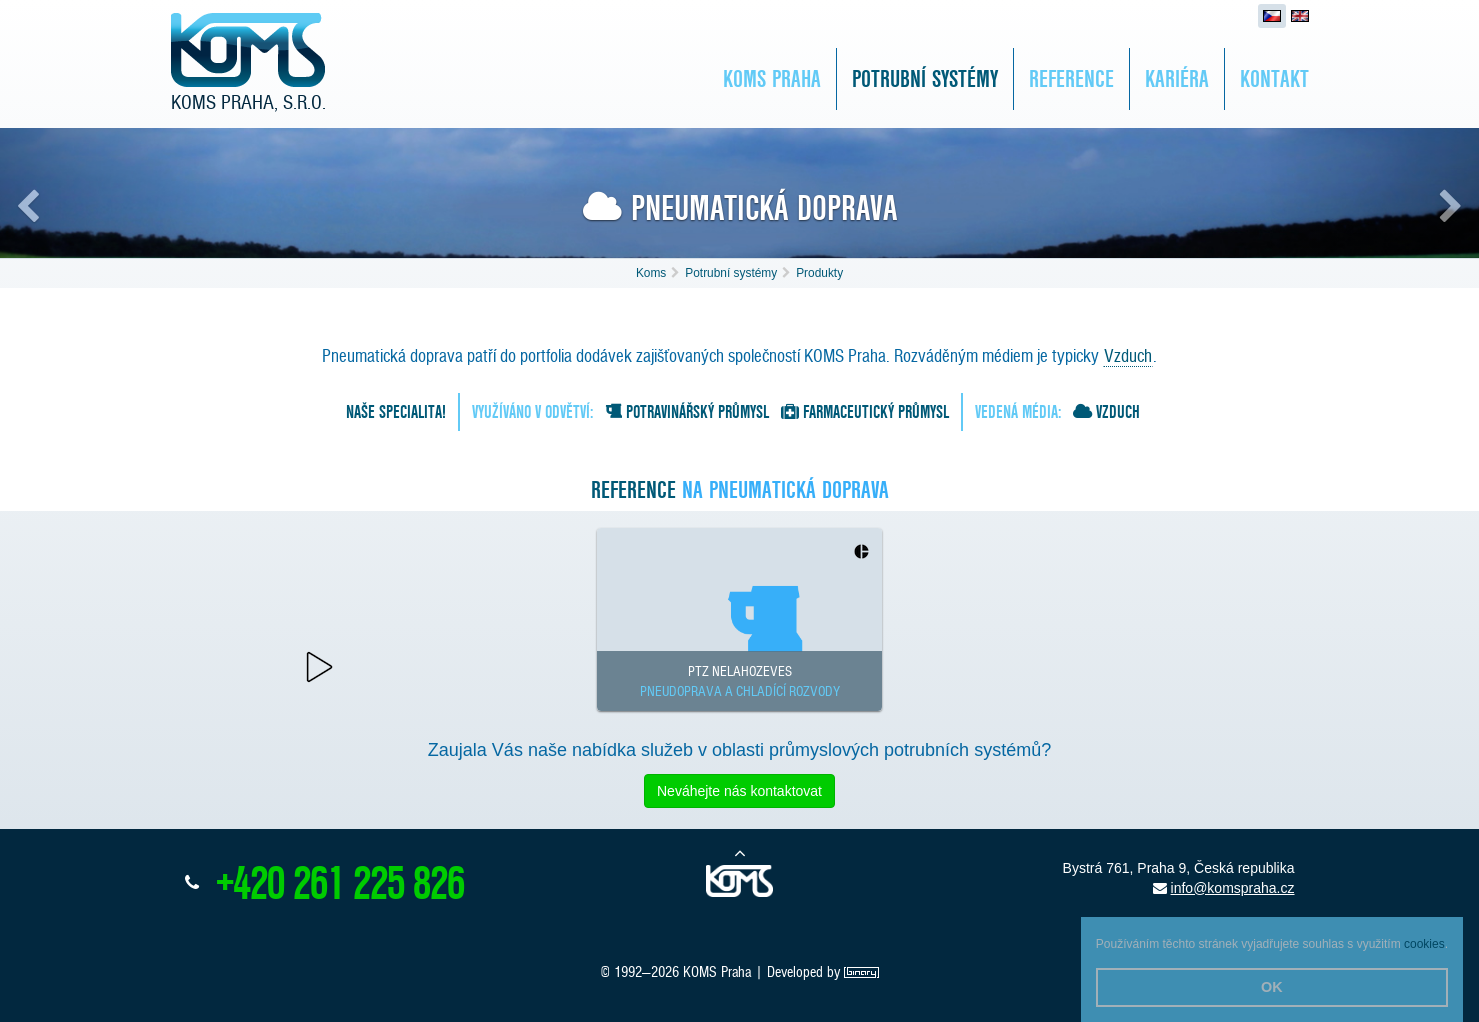 The width and height of the screenshot is (1479, 1022). I want to click on view data breakdown or statistics, so click(861, 551).